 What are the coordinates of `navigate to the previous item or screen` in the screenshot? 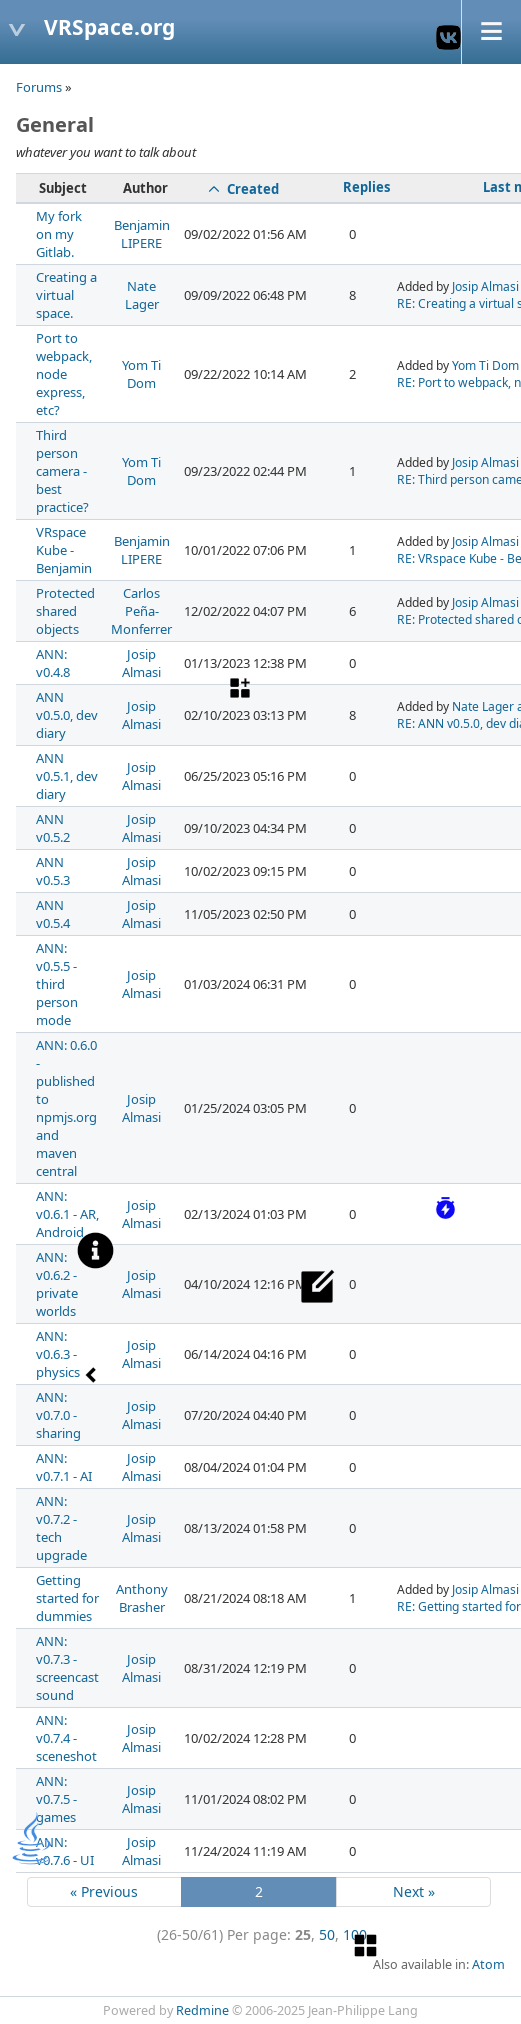 It's located at (91, 1375).